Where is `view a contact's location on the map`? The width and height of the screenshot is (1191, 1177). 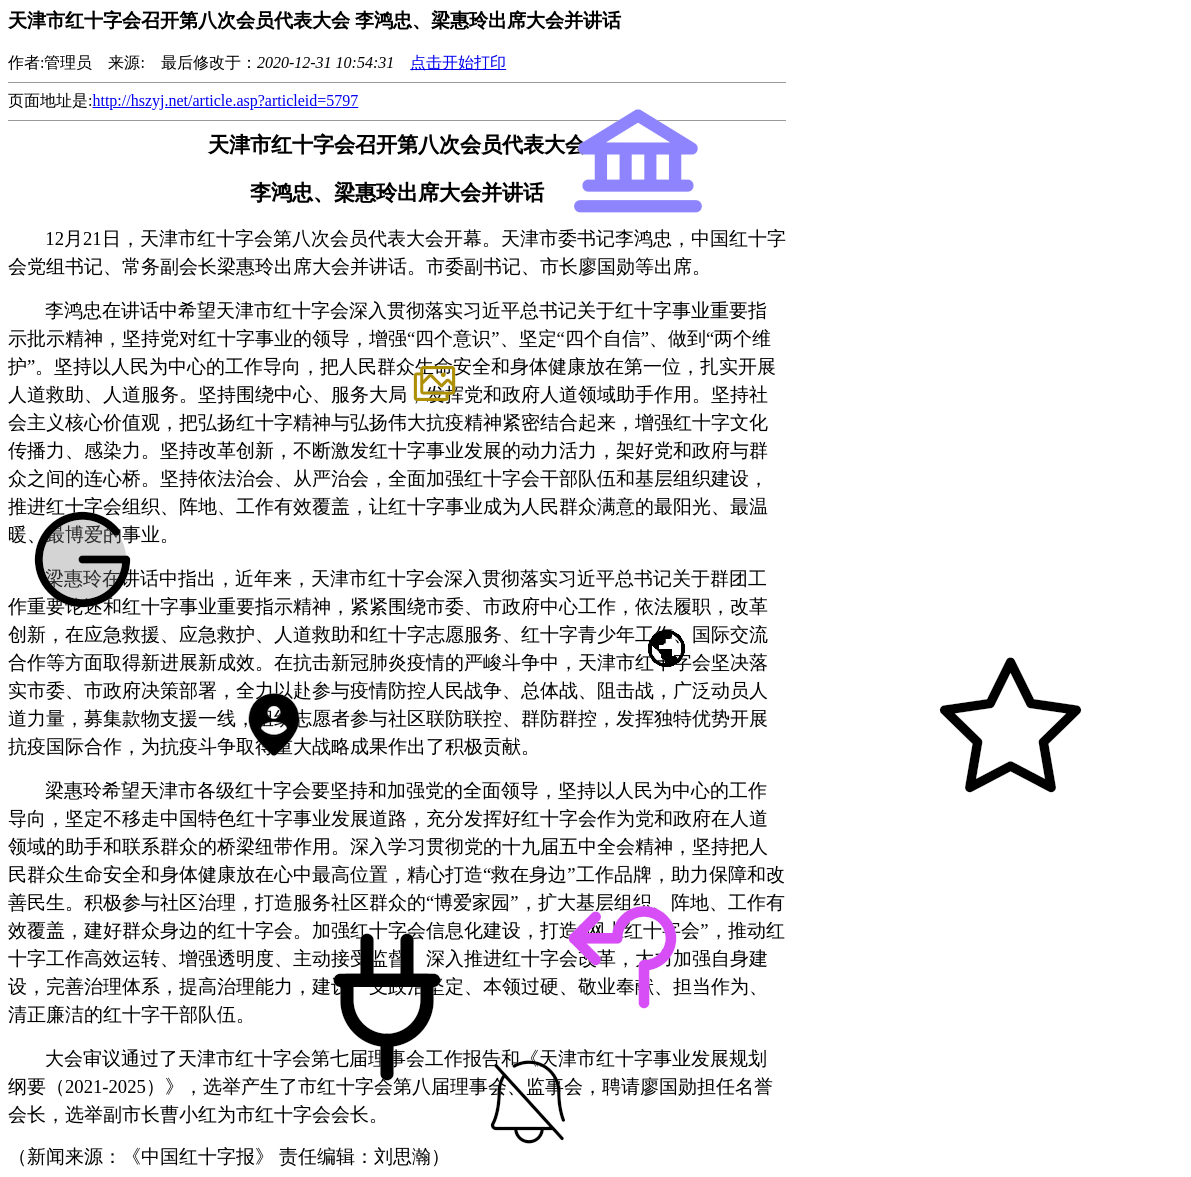
view a contact's location on the map is located at coordinates (274, 725).